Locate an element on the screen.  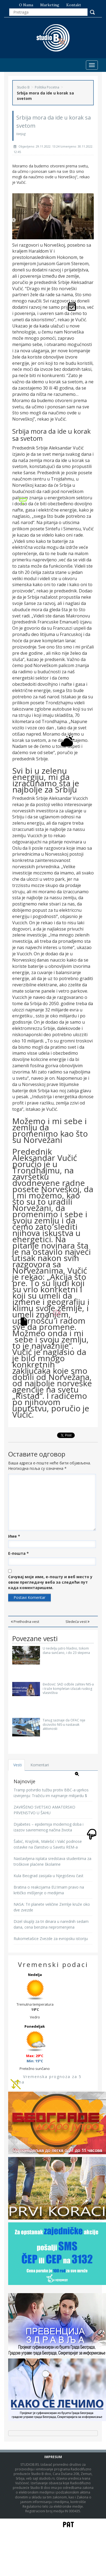
disable freehand drawing mode is located at coordinates (61, 41).